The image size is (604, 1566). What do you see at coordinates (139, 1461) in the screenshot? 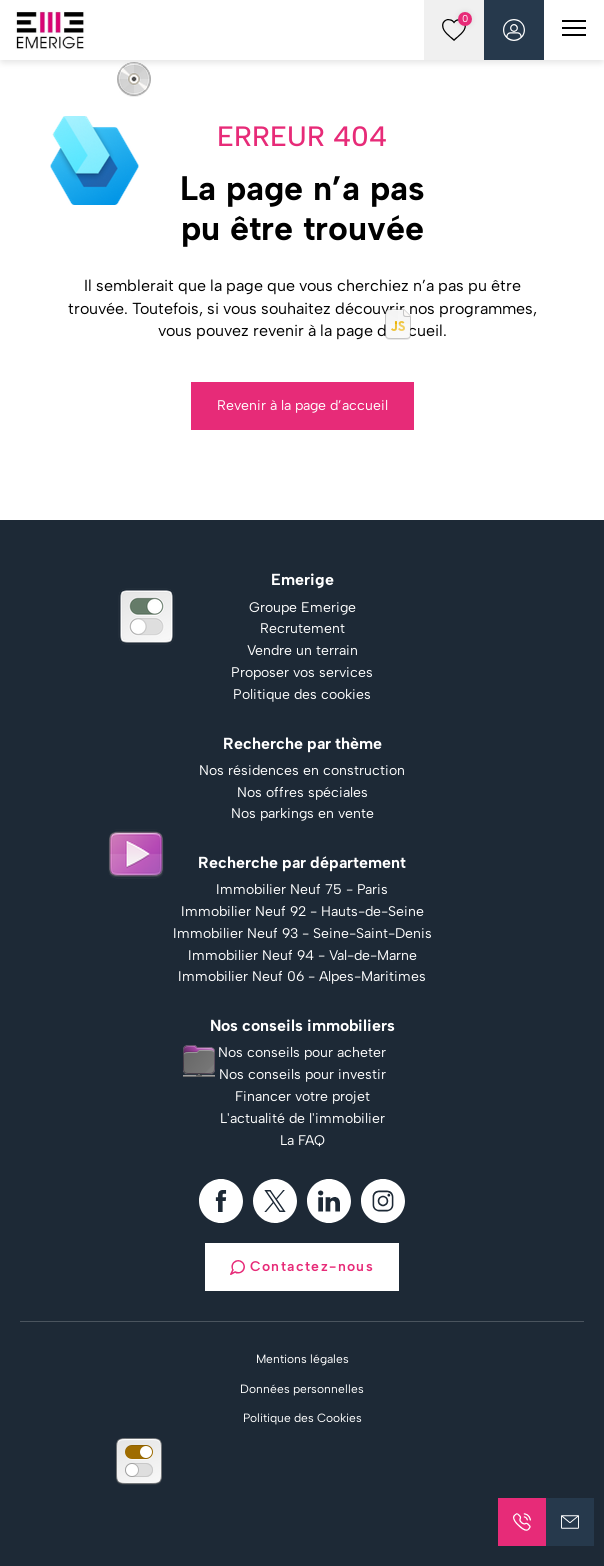
I see `open gnome tweaks to customize desktop settings` at bounding box center [139, 1461].